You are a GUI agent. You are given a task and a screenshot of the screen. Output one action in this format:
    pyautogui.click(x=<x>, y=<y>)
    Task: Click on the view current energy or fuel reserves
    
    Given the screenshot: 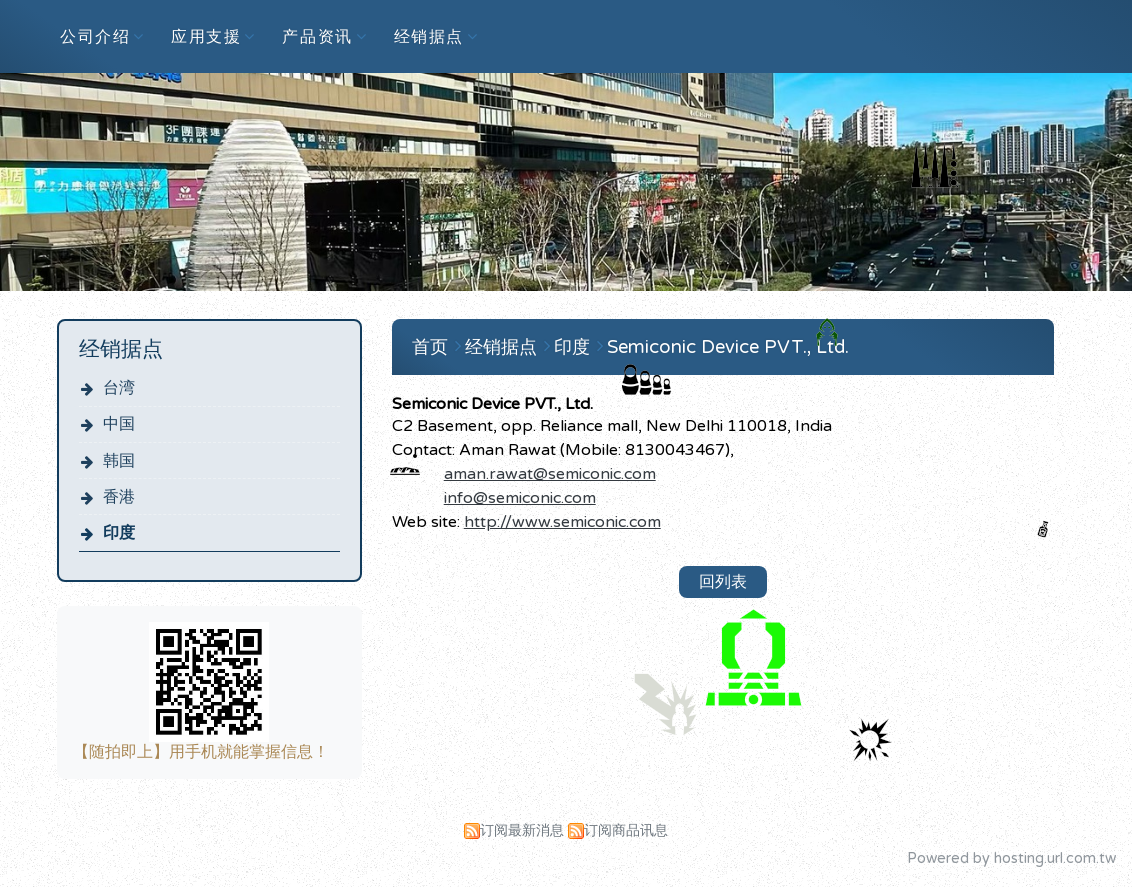 What is the action you would take?
    pyautogui.click(x=753, y=657)
    